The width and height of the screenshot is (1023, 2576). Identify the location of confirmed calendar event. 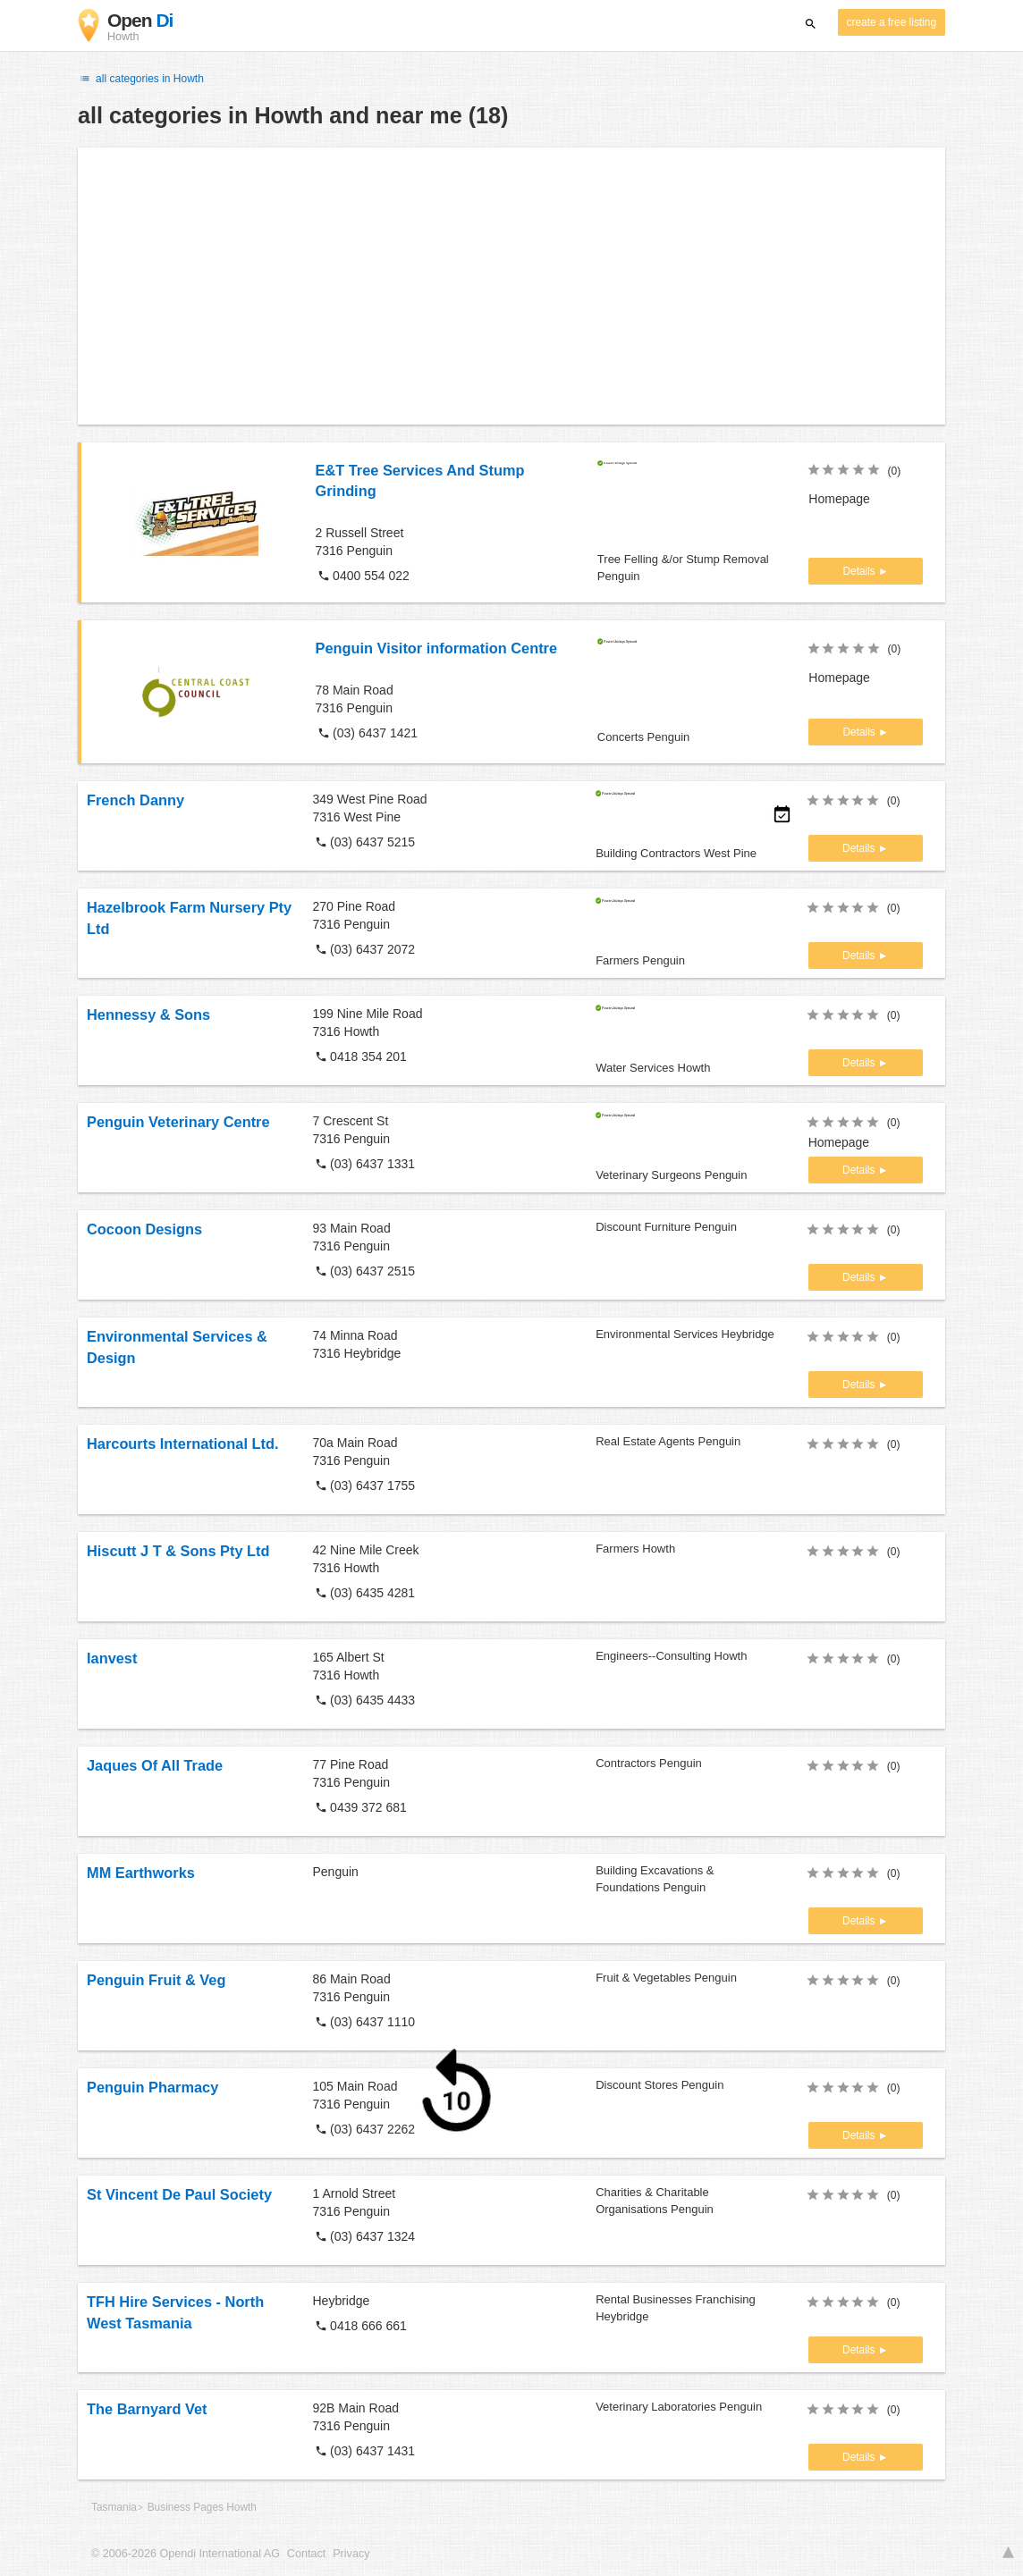
(782, 814).